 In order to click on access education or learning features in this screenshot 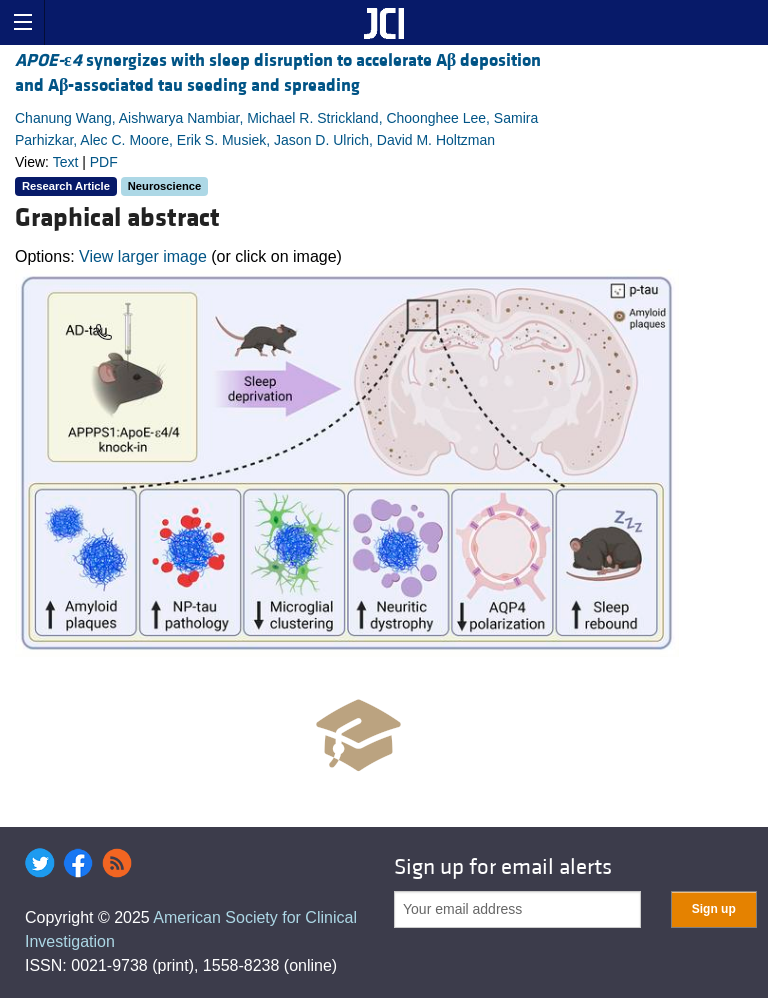, I will do `click(358, 734)`.